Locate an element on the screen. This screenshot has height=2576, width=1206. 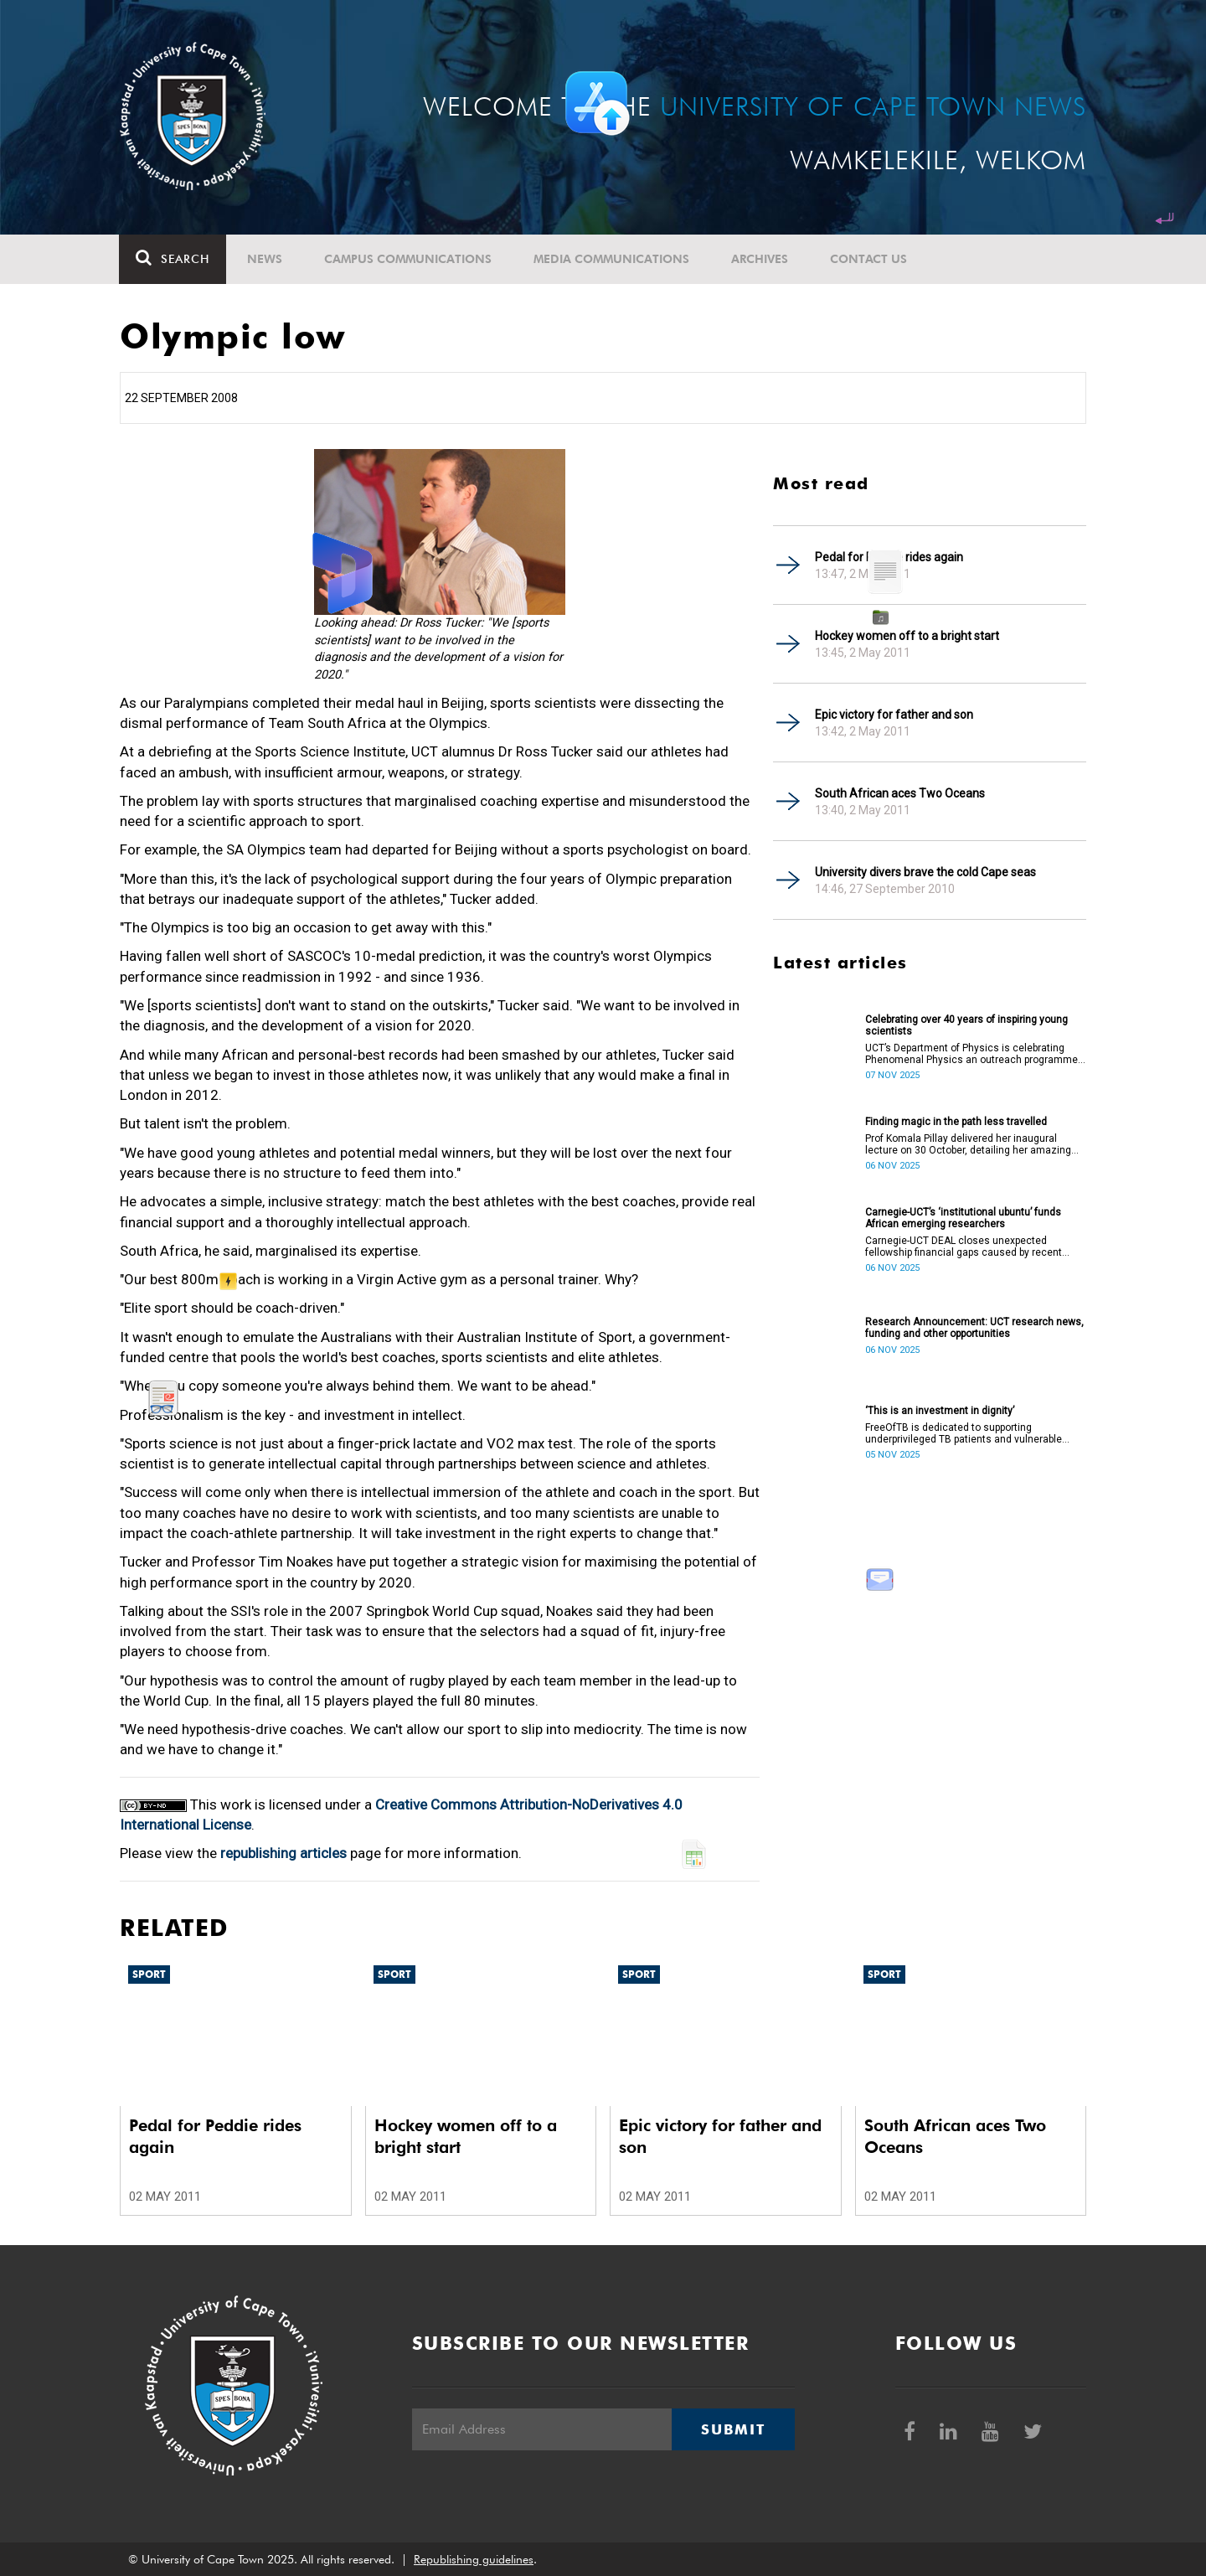
open power management settings is located at coordinates (228, 1281).